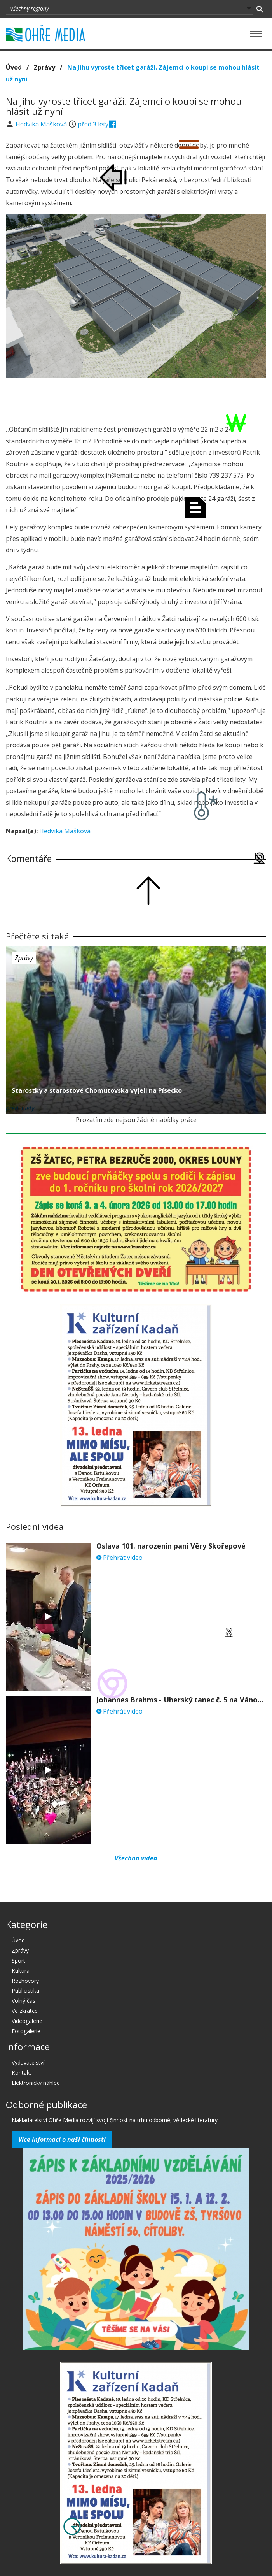  What do you see at coordinates (72, 2526) in the screenshot?
I see `indicates afternoon time or PM hours` at bounding box center [72, 2526].